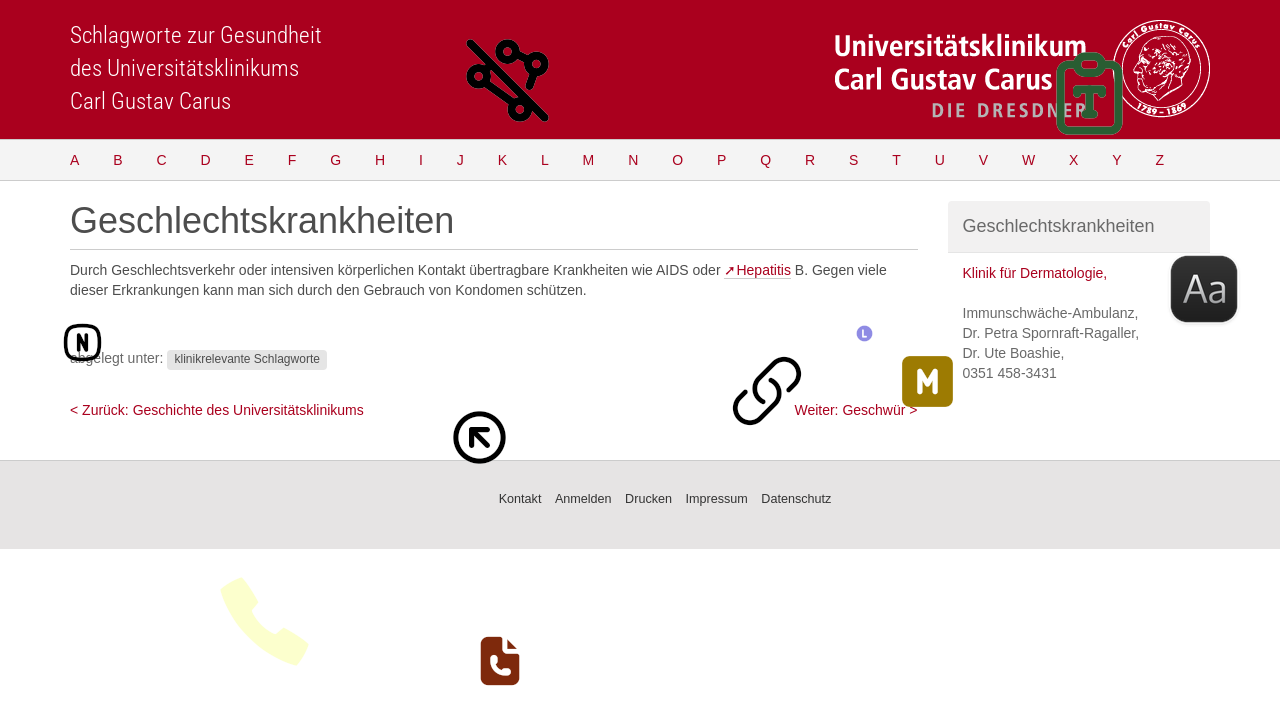 This screenshot has height=720, width=1280. Describe the element at coordinates (1204, 289) in the screenshot. I see `open font management settings` at that location.